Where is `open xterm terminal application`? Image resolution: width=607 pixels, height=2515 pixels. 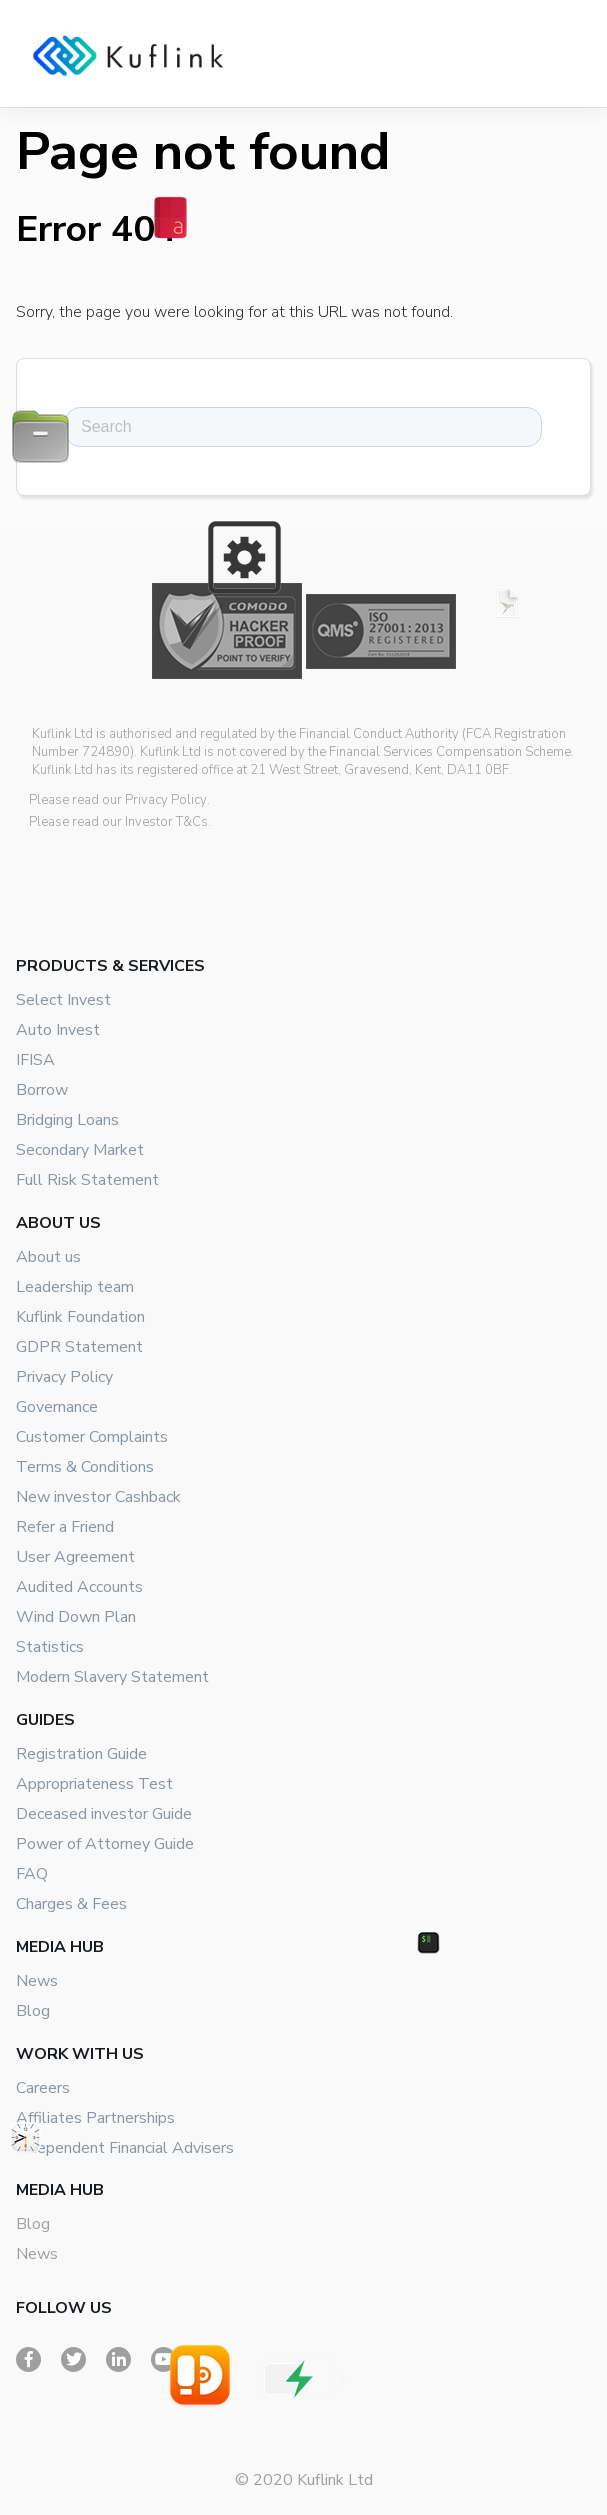 open xterm terminal application is located at coordinates (428, 1942).